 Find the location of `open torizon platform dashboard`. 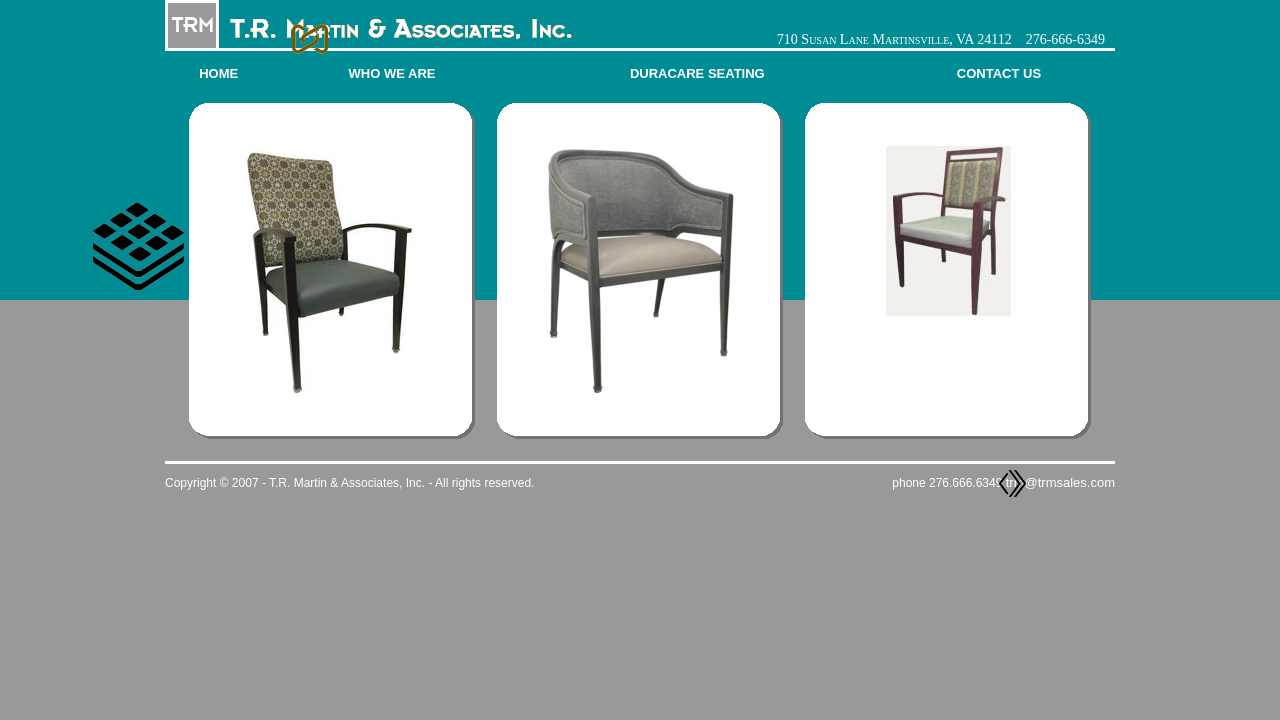

open torizon platform dashboard is located at coordinates (138, 246).